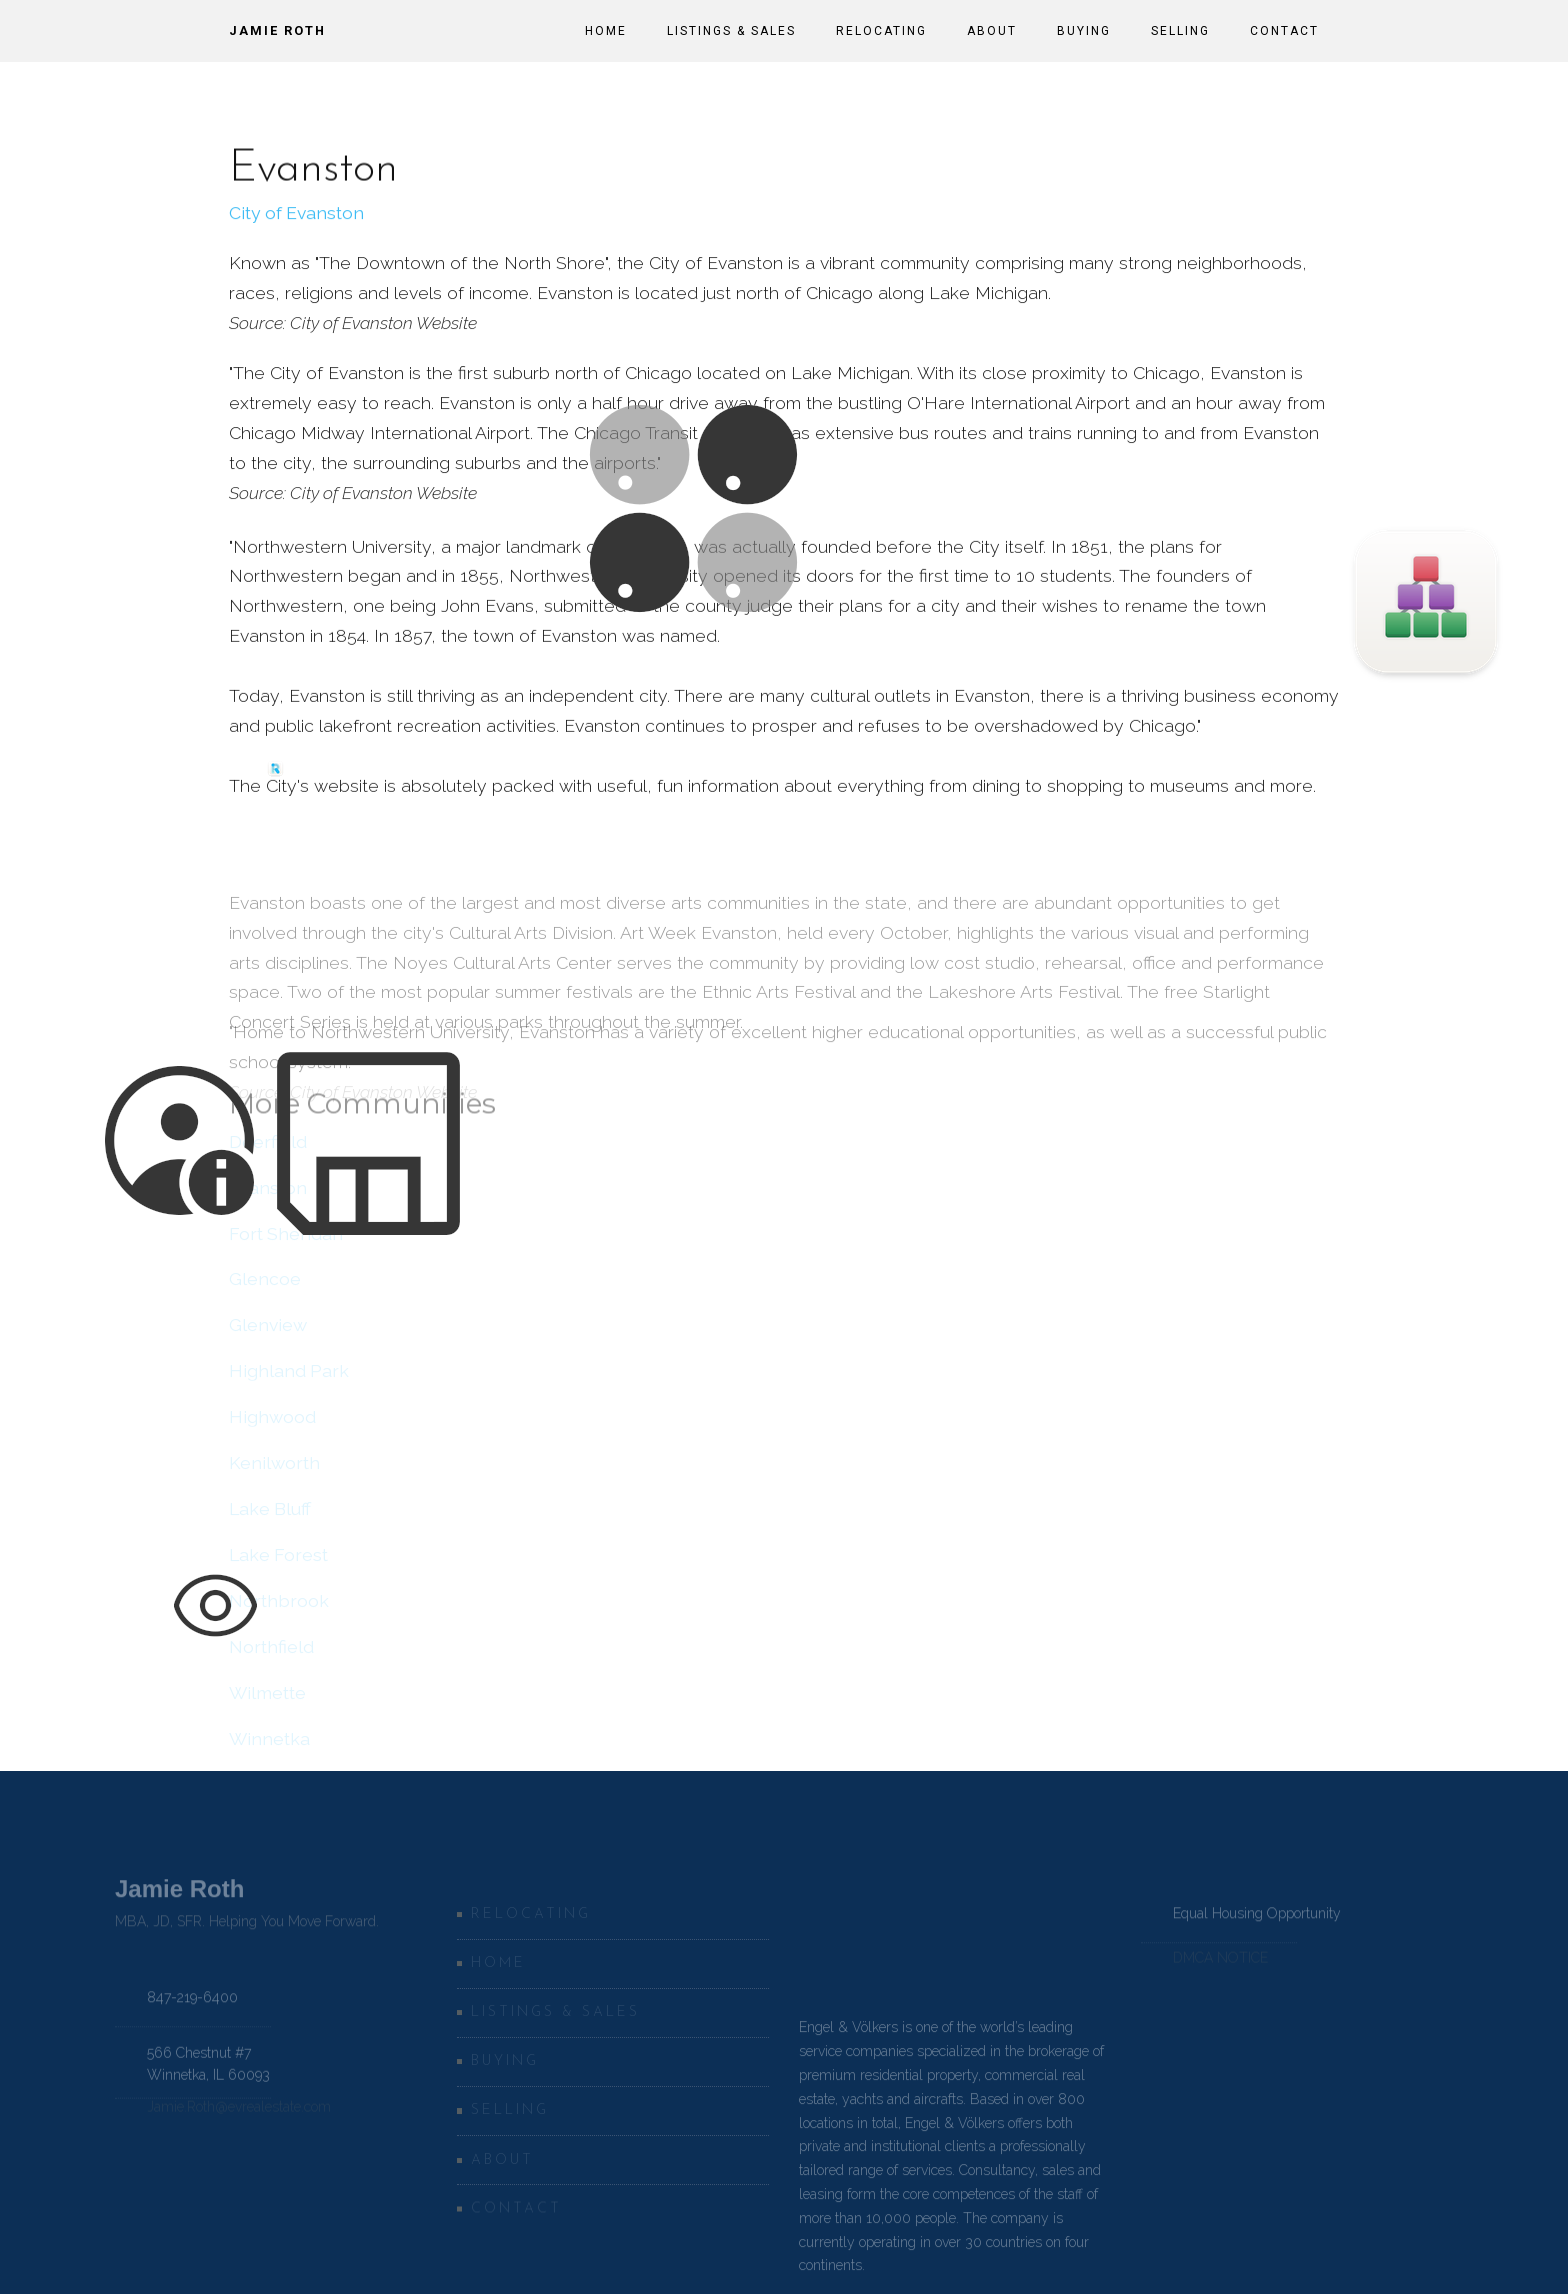  I want to click on open device hierarchy settings, so click(1426, 602).